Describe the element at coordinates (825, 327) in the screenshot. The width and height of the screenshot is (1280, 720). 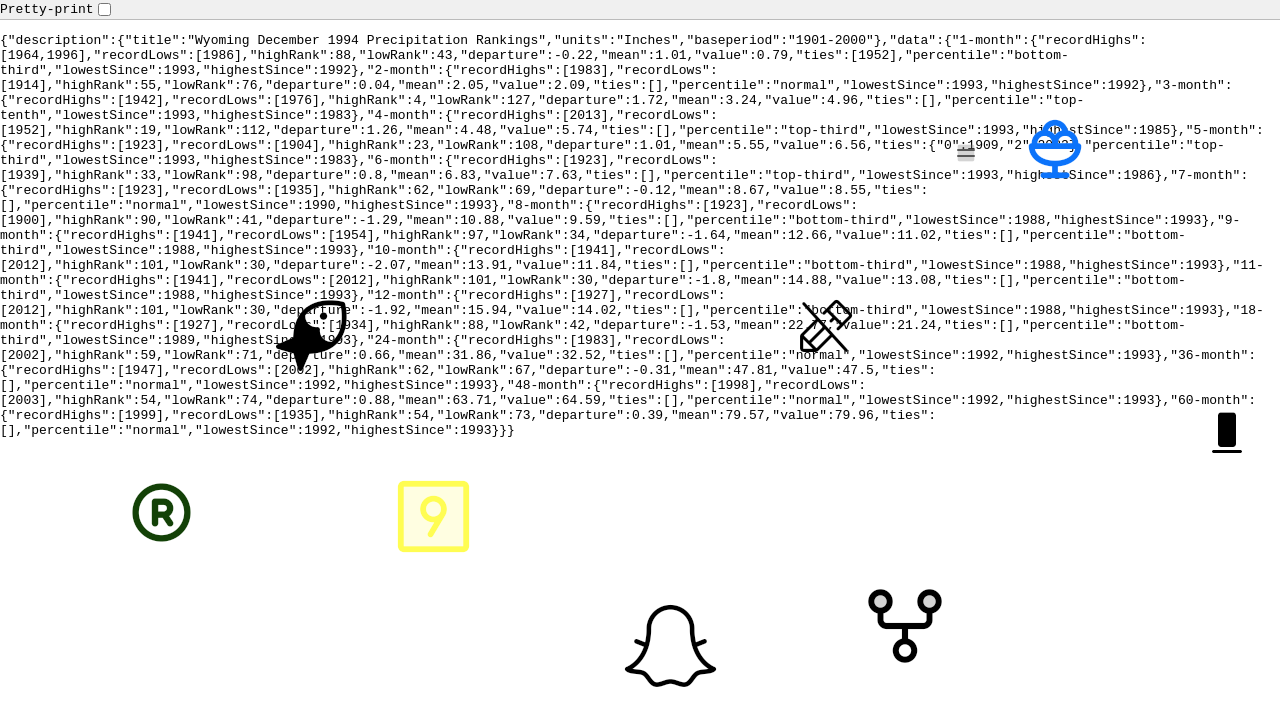
I see `editing is disabled or unavailable` at that location.